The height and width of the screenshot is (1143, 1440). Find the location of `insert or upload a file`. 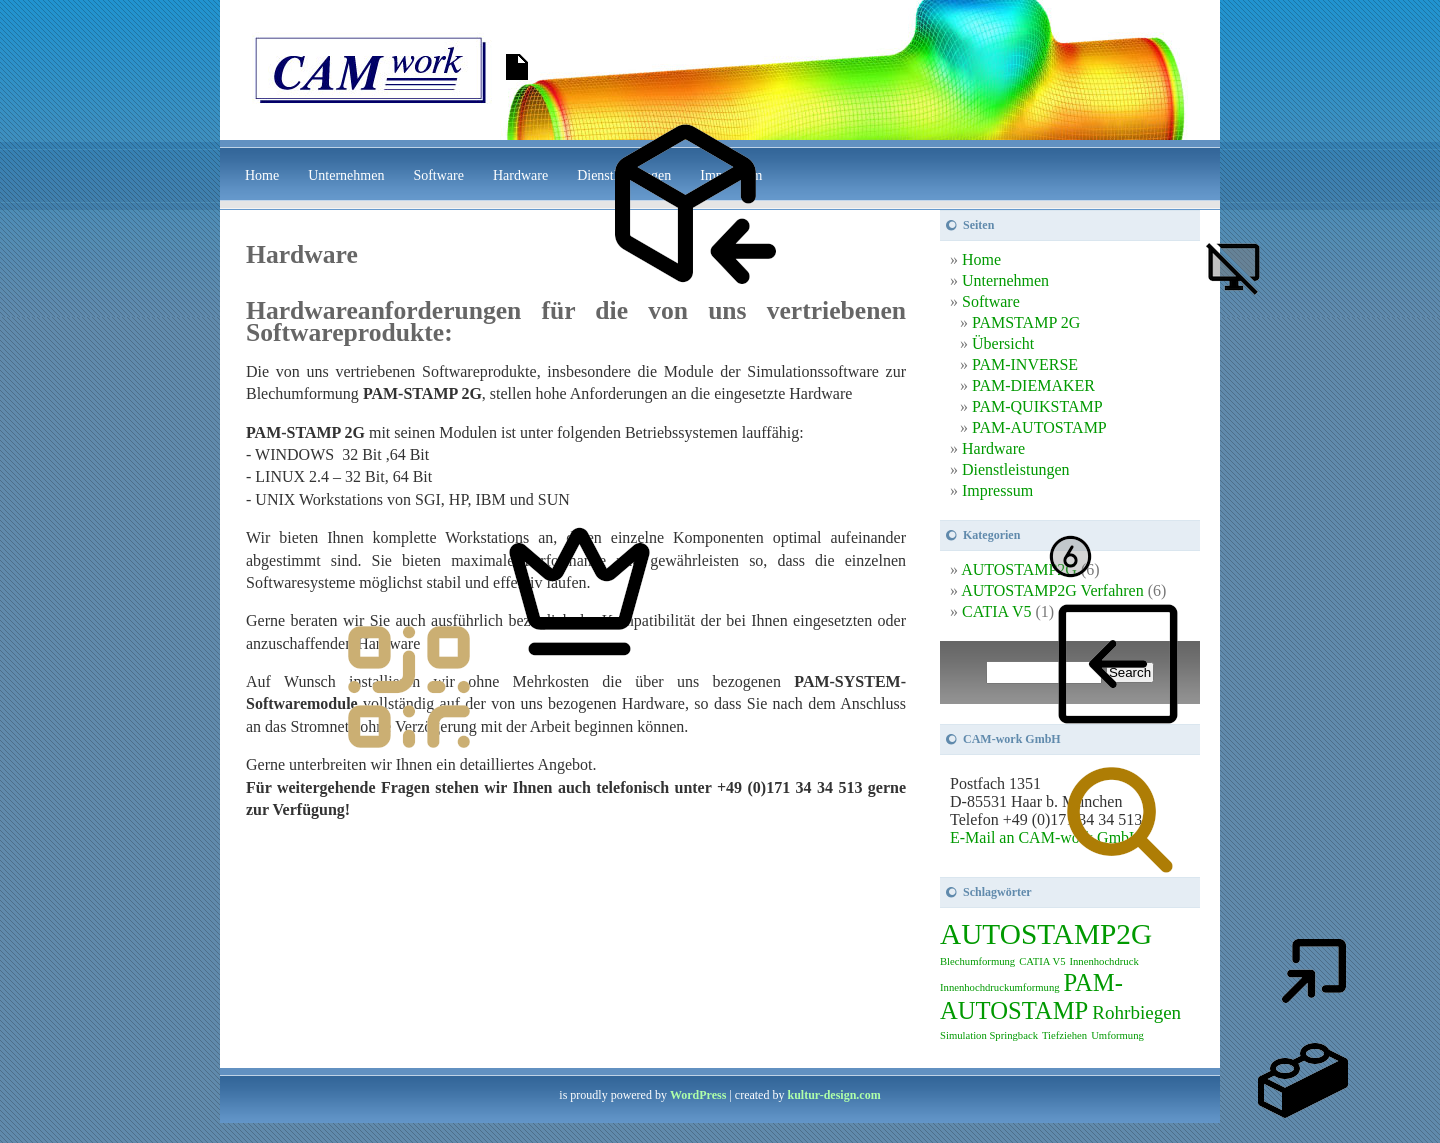

insert or upload a file is located at coordinates (517, 67).